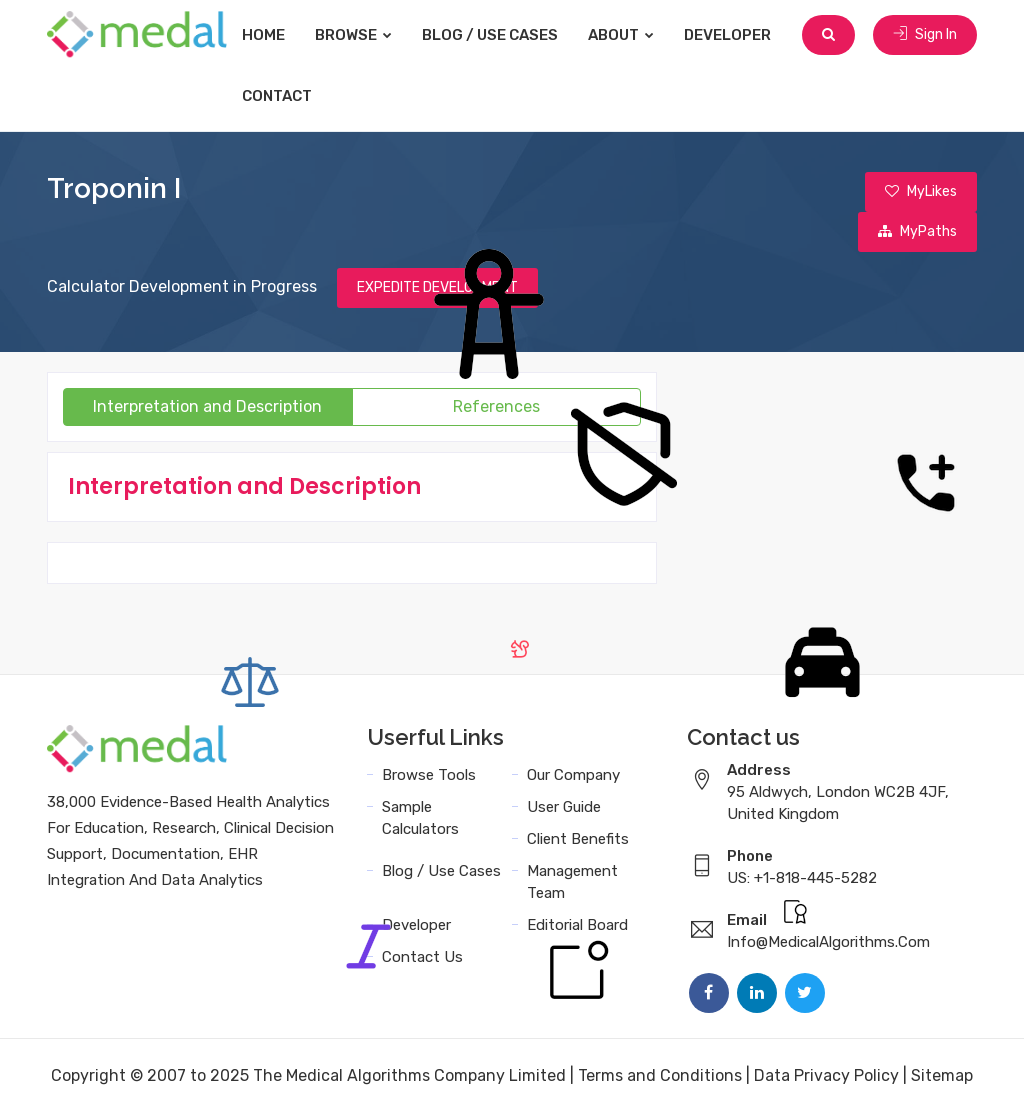  What do you see at coordinates (926, 483) in the screenshot?
I see `add a new contact to your phone` at bounding box center [926, 483].